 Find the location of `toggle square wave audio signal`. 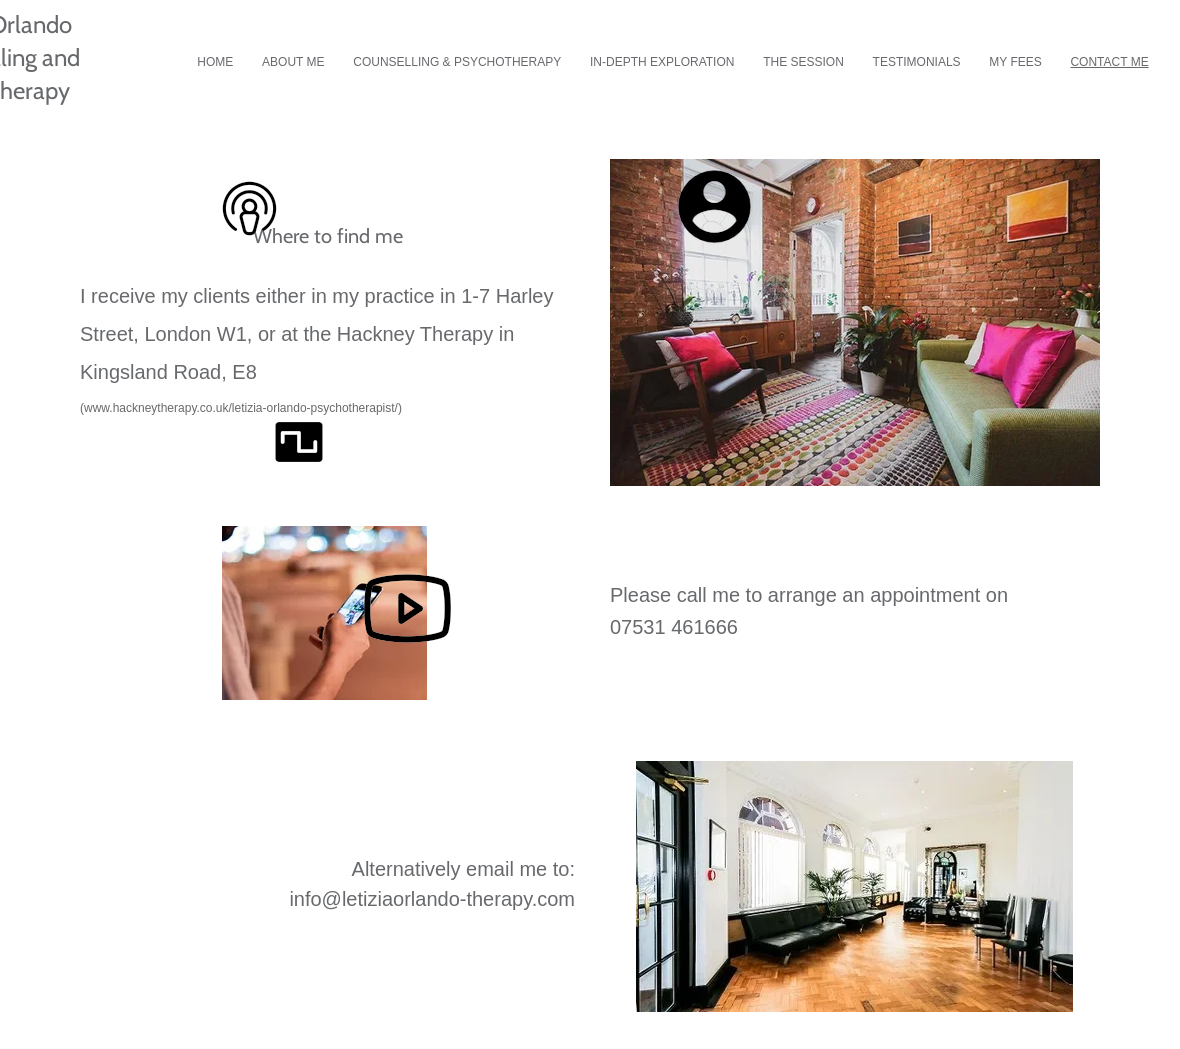

toggle square wave audio signal is located at coordinates (299, 442).